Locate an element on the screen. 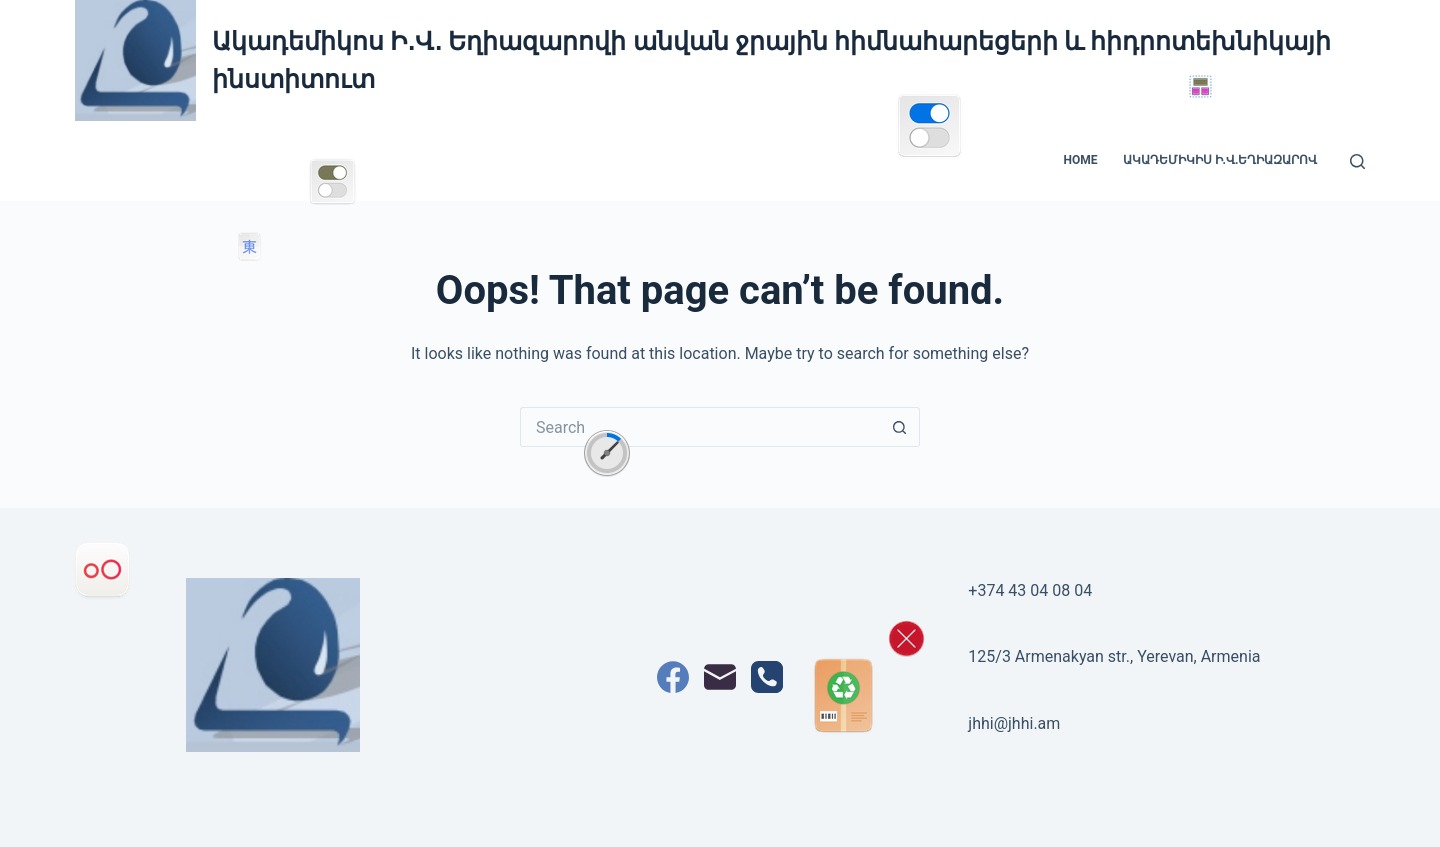 The width and height of the screenshot is (1440, 847). system cleanup or package removal in progress is located at coordinates (843, 695).